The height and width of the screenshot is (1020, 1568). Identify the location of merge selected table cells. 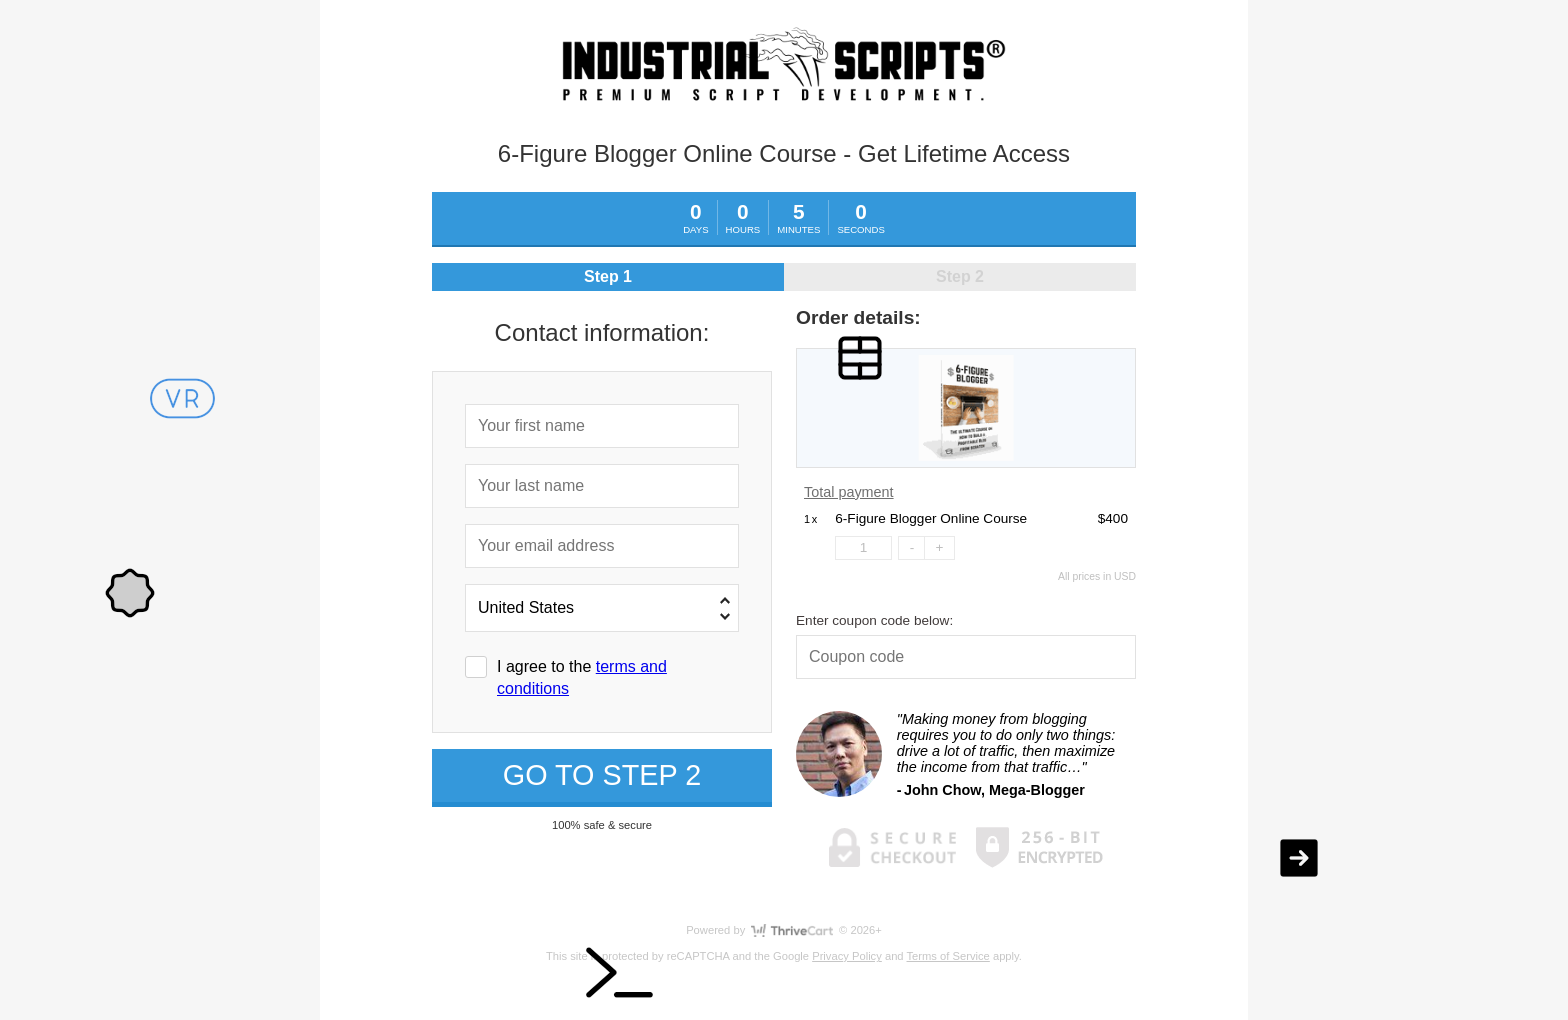
(860, 358).